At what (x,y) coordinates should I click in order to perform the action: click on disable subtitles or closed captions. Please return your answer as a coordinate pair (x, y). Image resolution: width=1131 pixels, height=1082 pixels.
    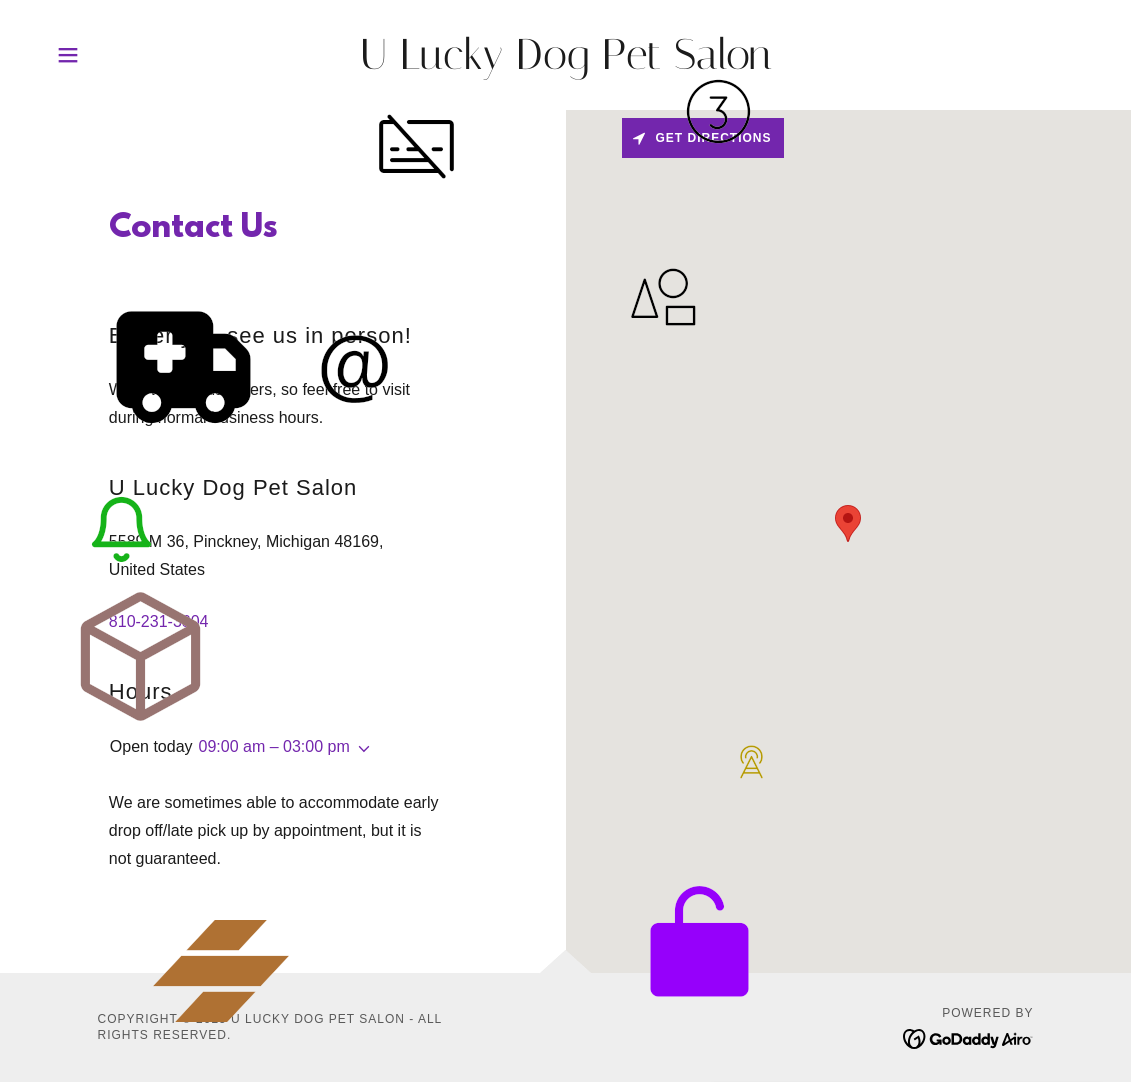
    Looking at the image, I should click on (416, 146).